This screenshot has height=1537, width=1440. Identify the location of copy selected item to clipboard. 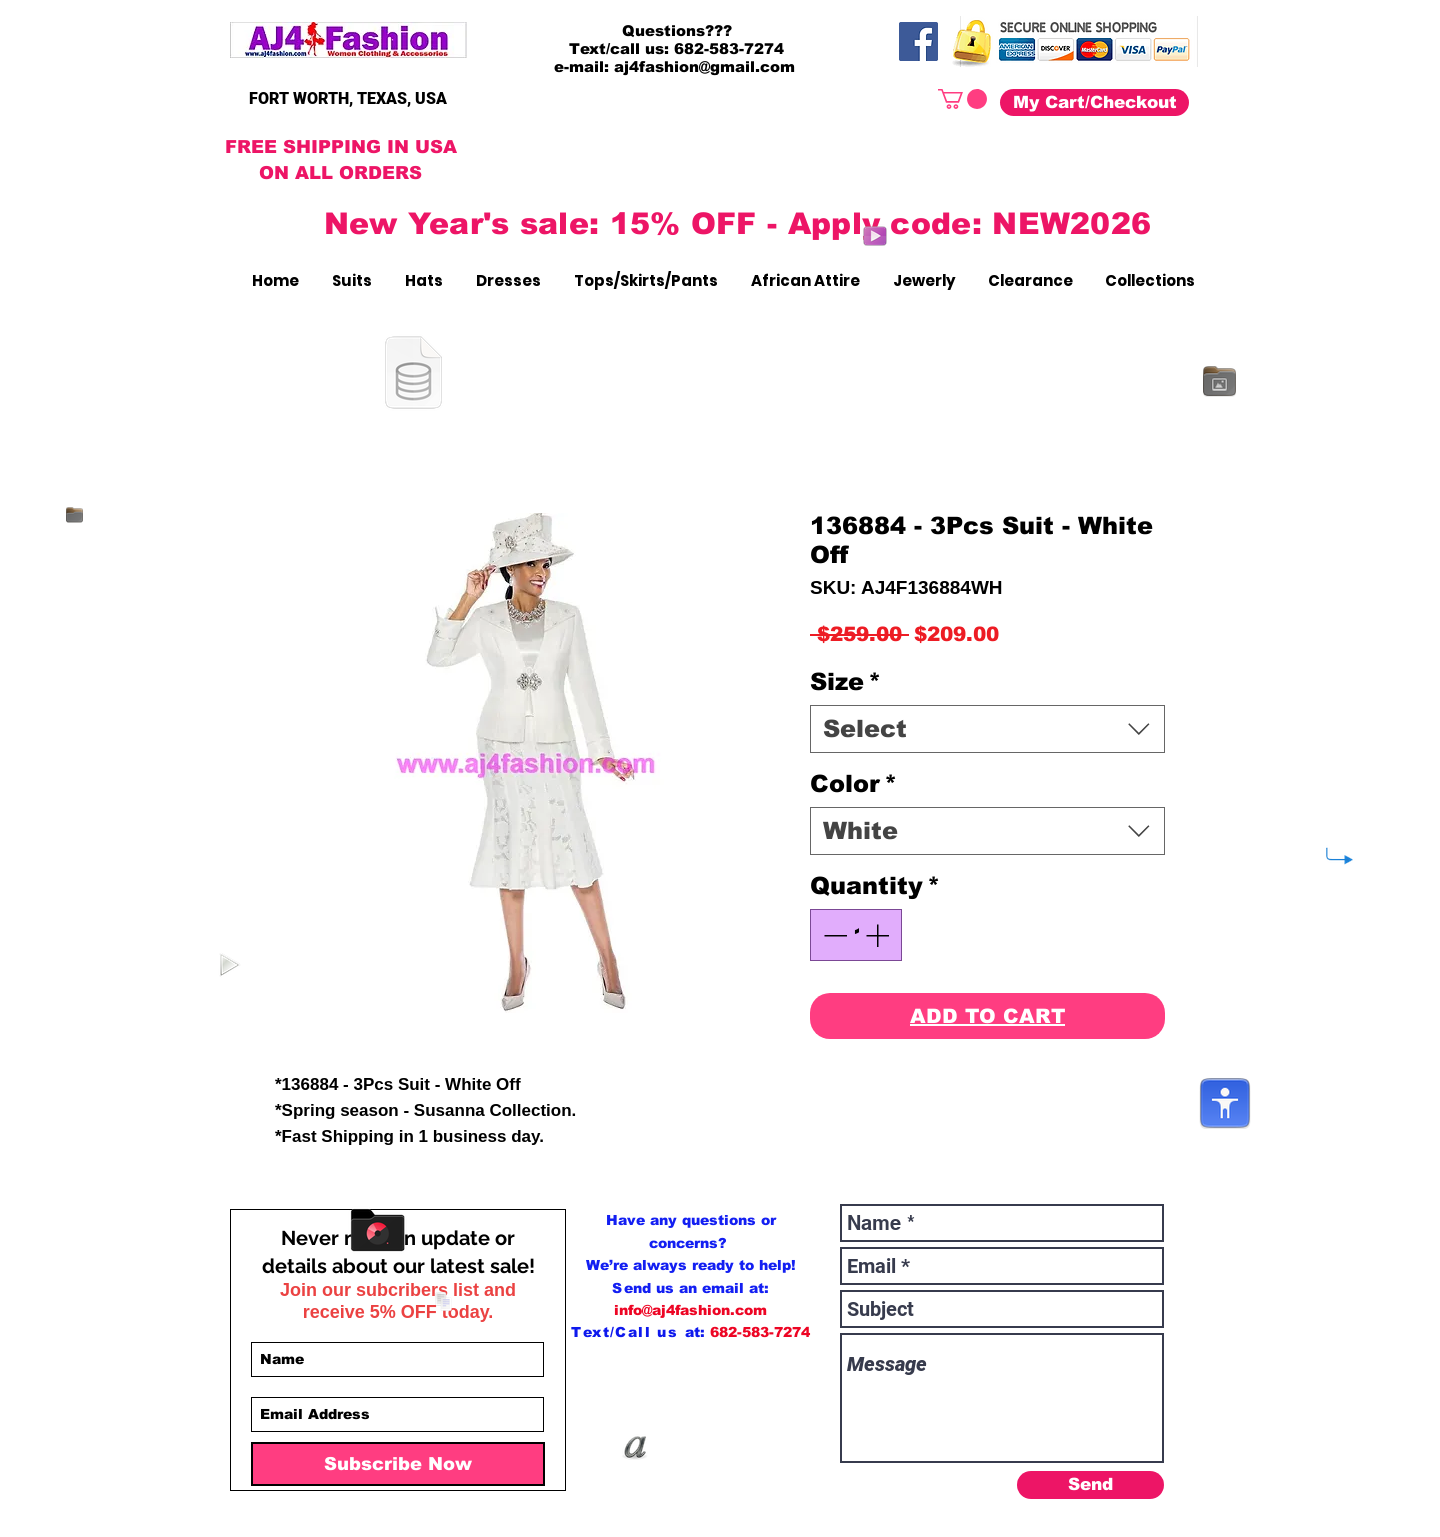
(443, 1301).